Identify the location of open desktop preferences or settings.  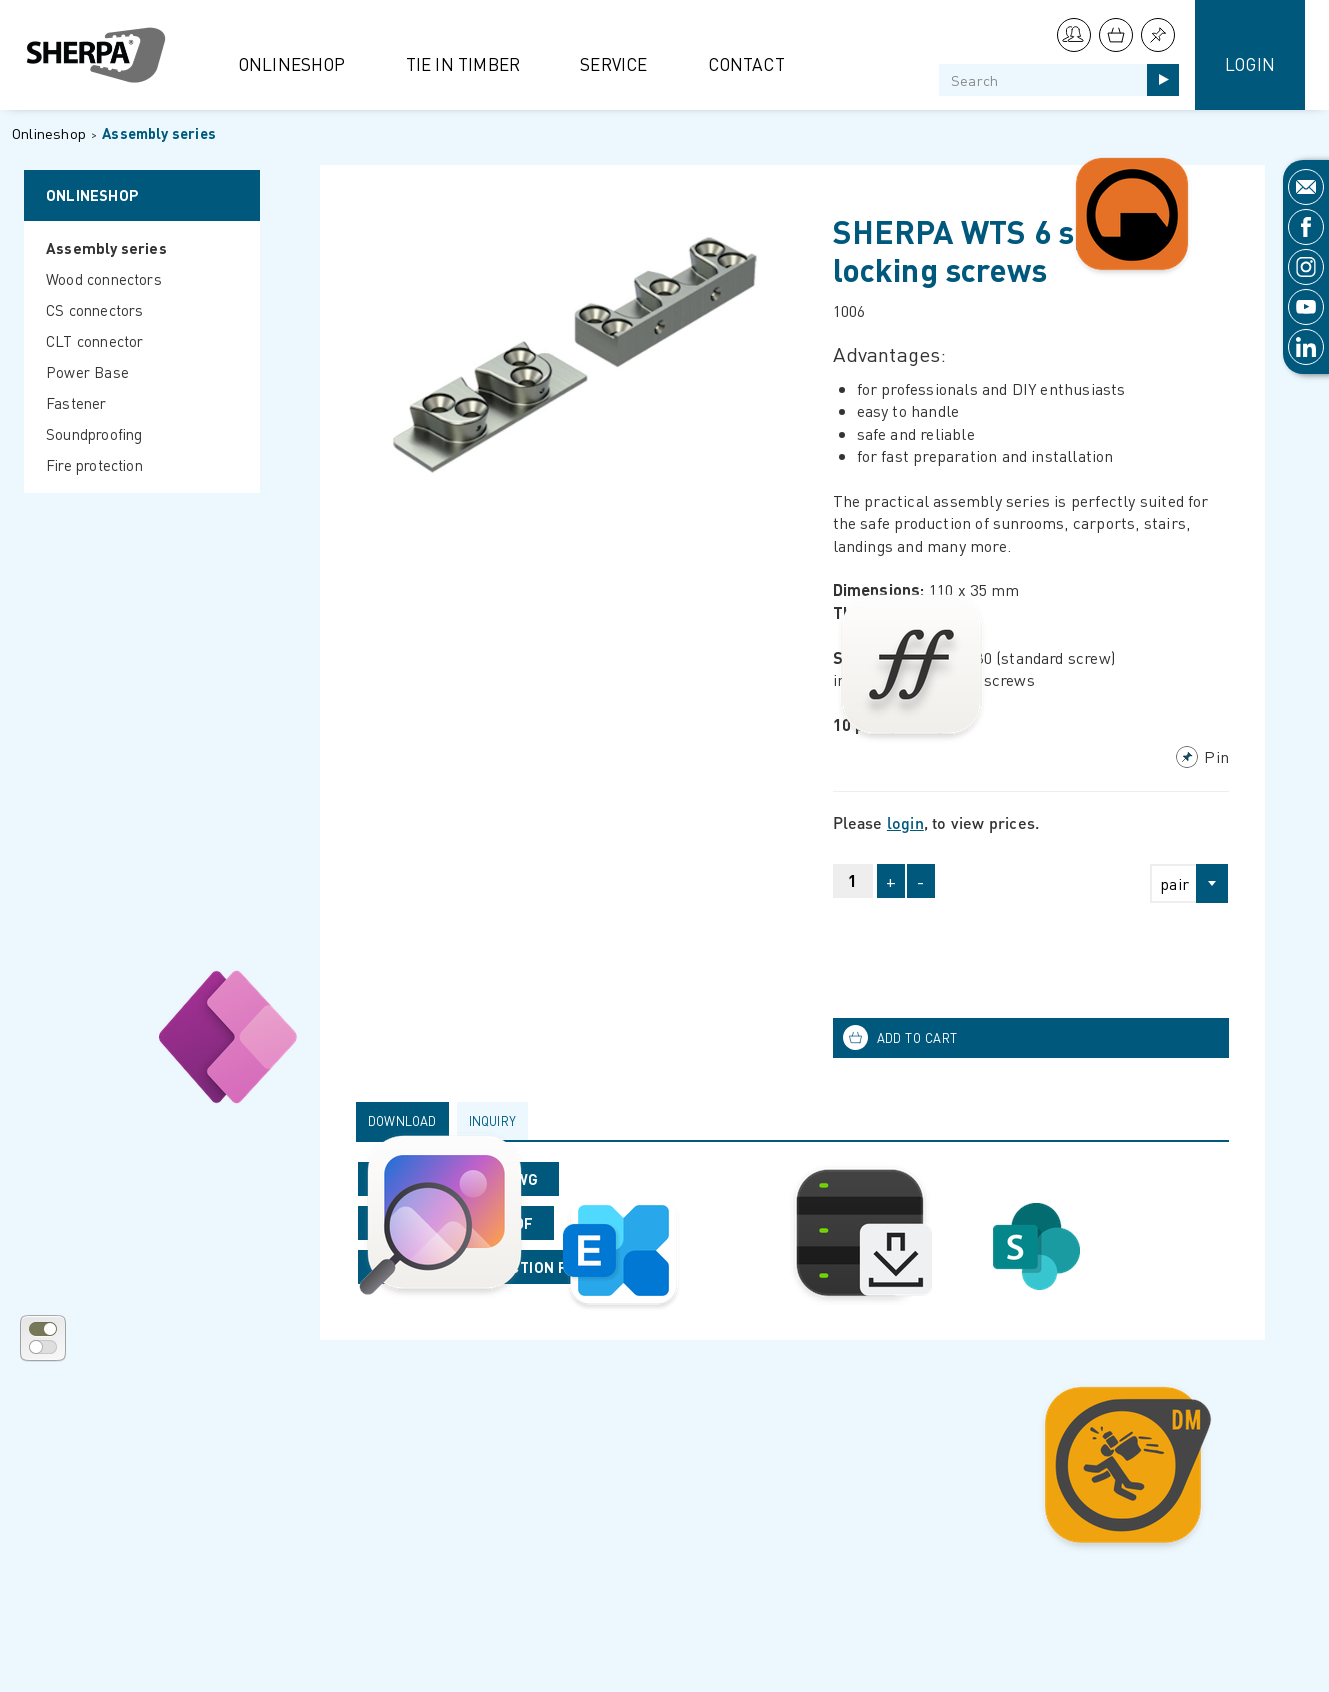
(43, 1338).